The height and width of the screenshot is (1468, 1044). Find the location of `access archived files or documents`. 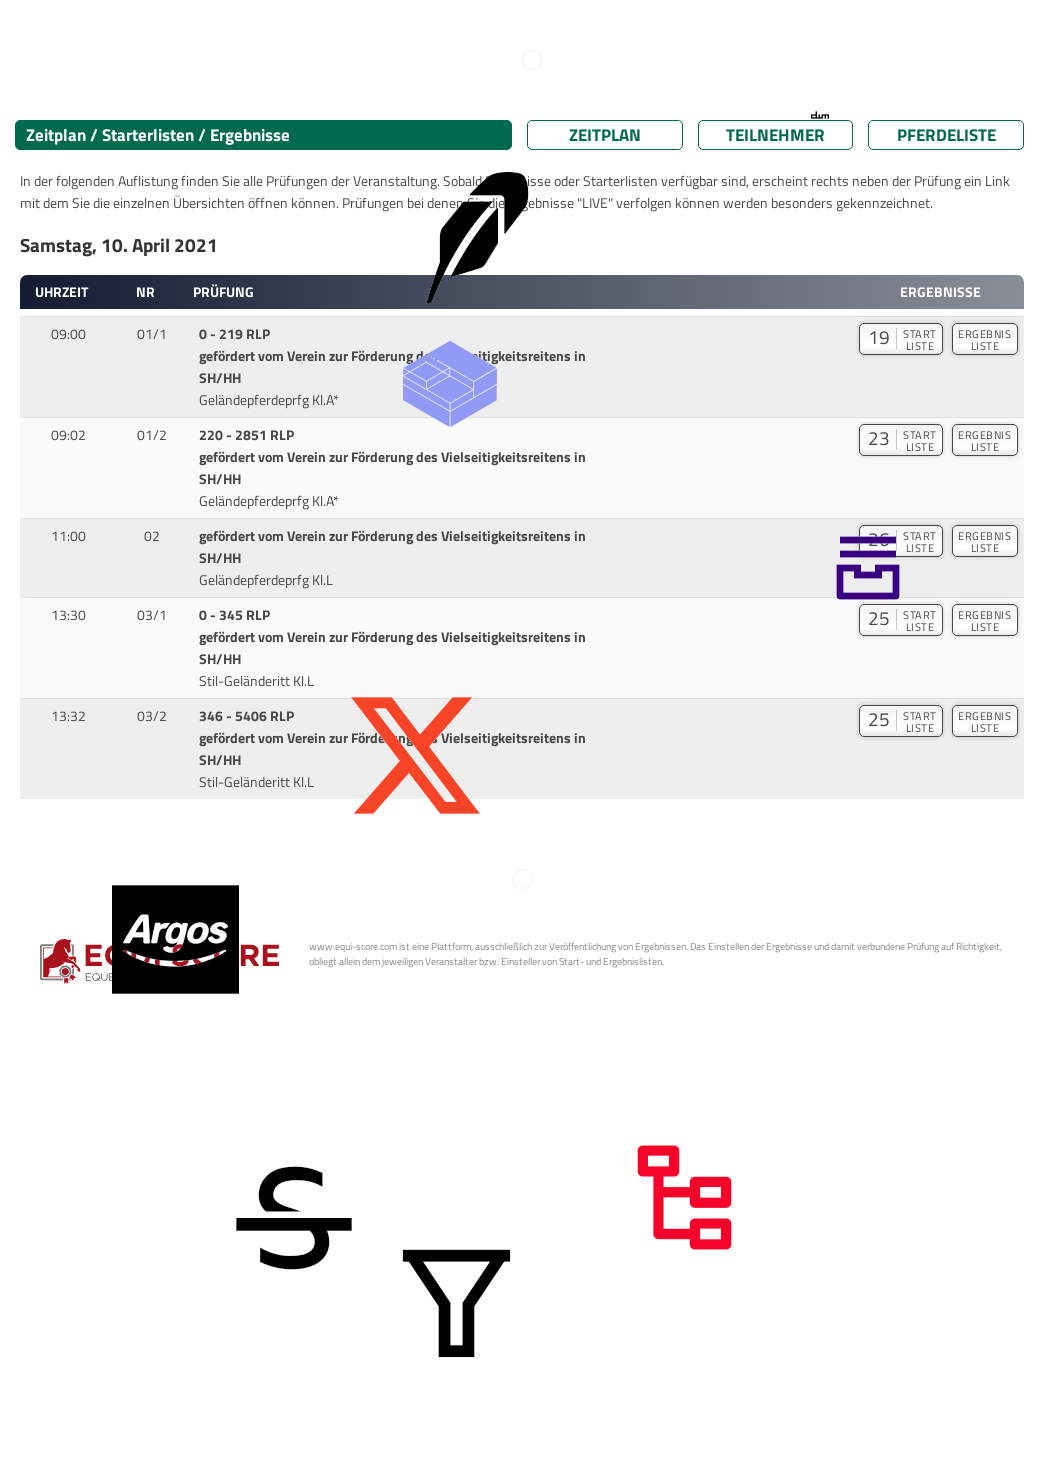

access archived files or documents is located at coordinates (868, 568).